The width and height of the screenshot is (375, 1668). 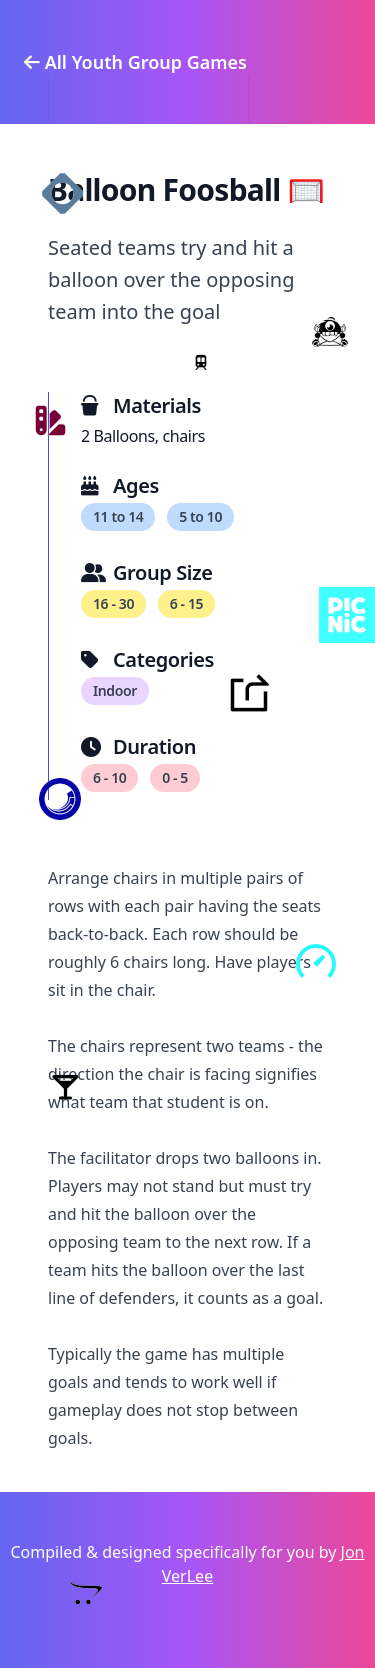 What do you see at coordinates (316, 962) in the screenshot?
I see `increase playback speed` at bounding box center [316, 962].